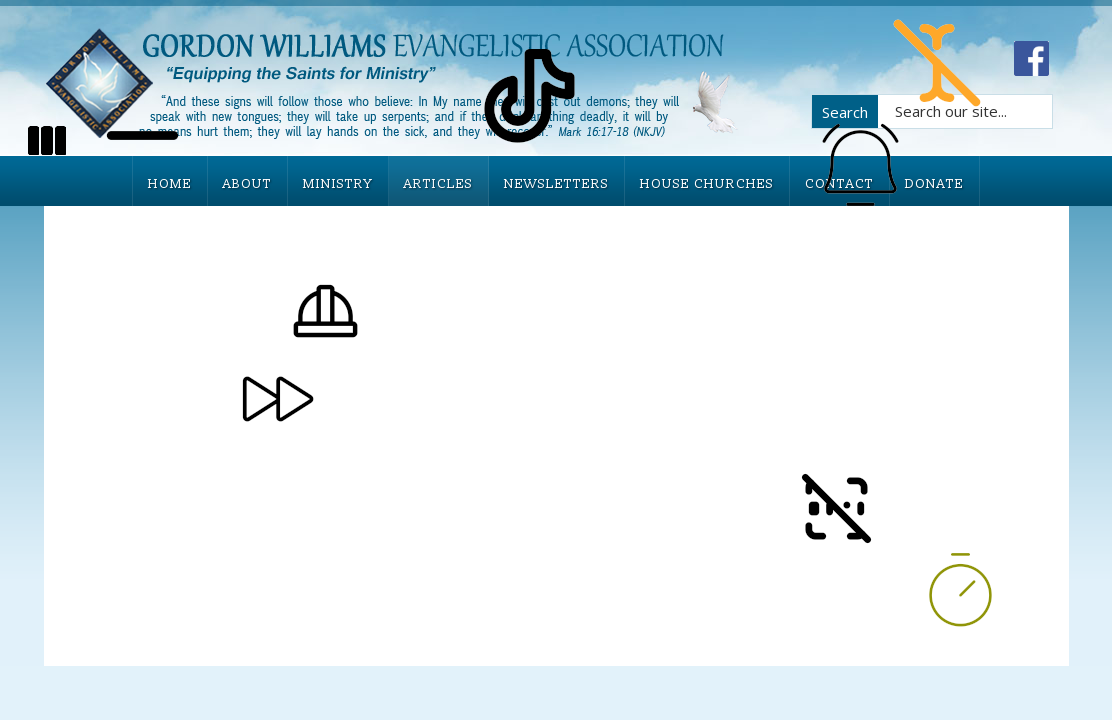  I want to click on barcode scanning is disabled, so click(836, 508).